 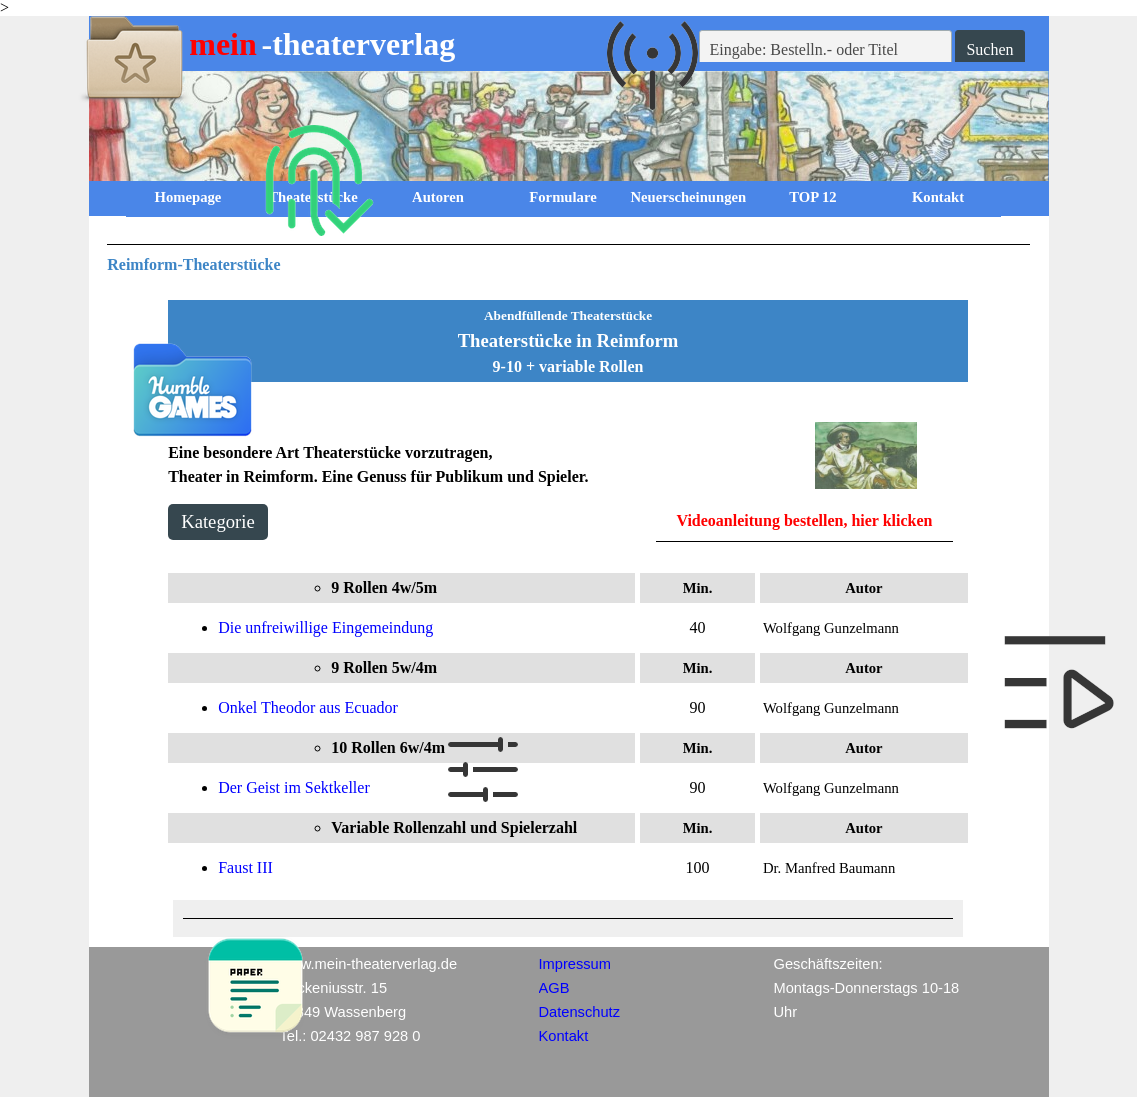 What do you see at coordinates (255, 985) in the screenshot?
I see `open Paper note-taking app` at bounding box center [255, 985].